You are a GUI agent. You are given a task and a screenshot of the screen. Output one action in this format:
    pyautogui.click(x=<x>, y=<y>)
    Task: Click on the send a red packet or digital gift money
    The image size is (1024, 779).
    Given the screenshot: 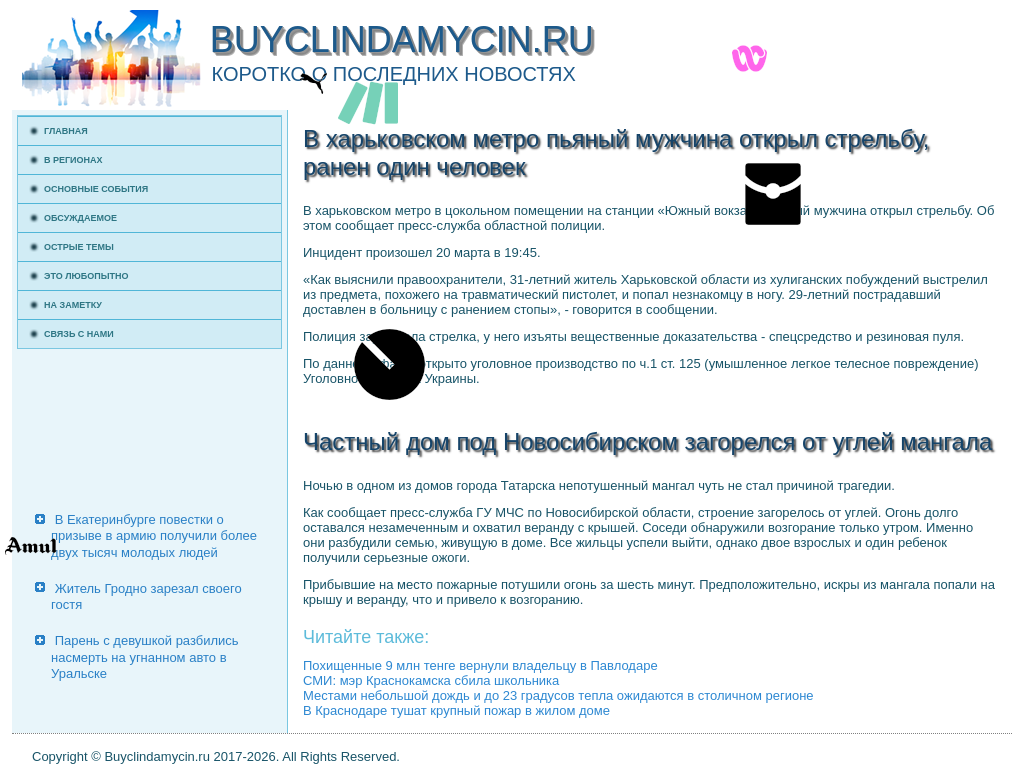 What is the action you would take?
    pyautogui.click(x=773, y=194)
    